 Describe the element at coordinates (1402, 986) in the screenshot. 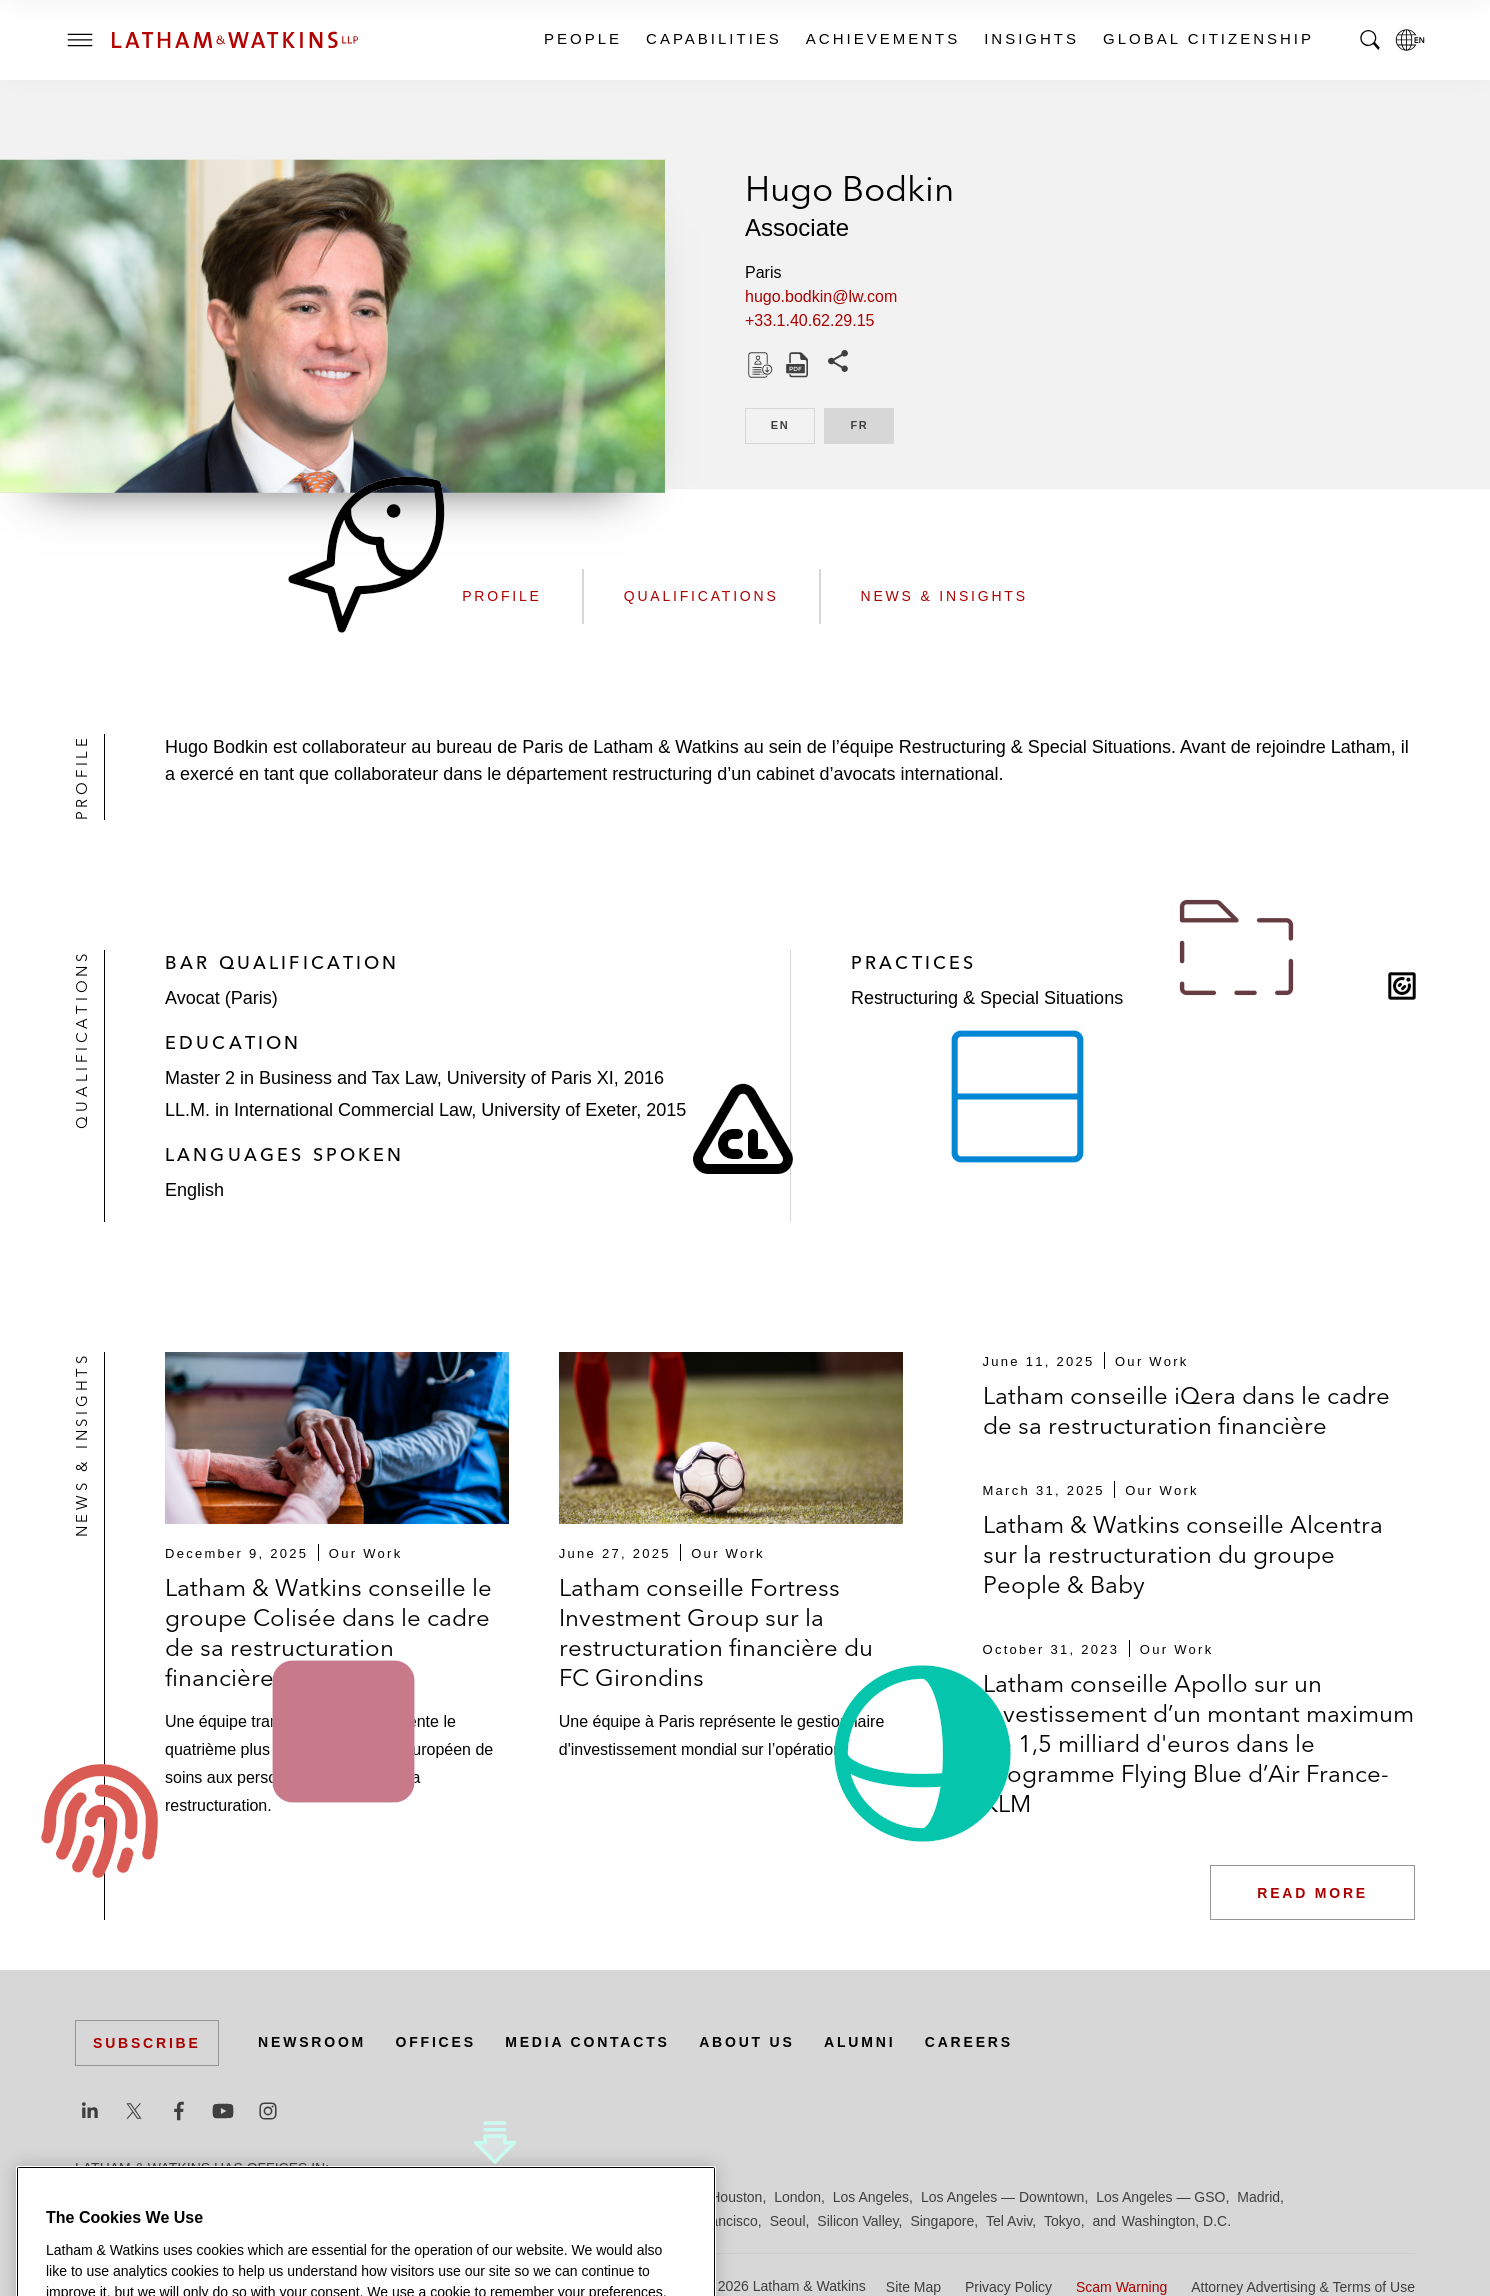

I see `access laundry or washing machine controls` at that location.